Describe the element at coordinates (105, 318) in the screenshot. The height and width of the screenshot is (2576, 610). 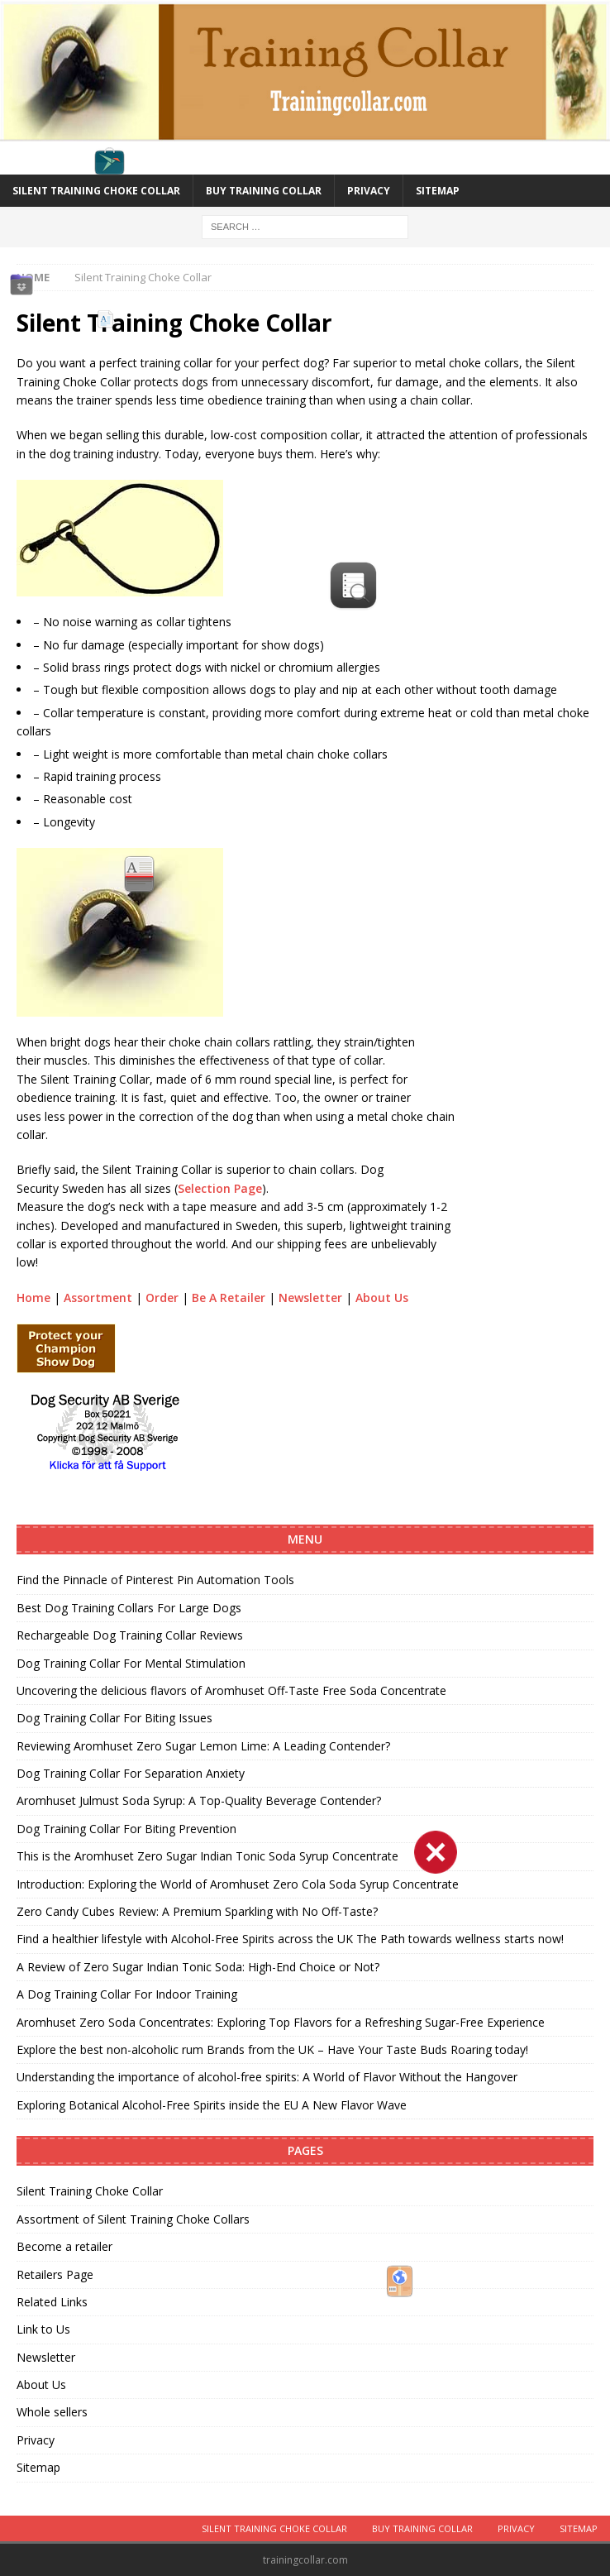
I see `open a text document file` at that location.